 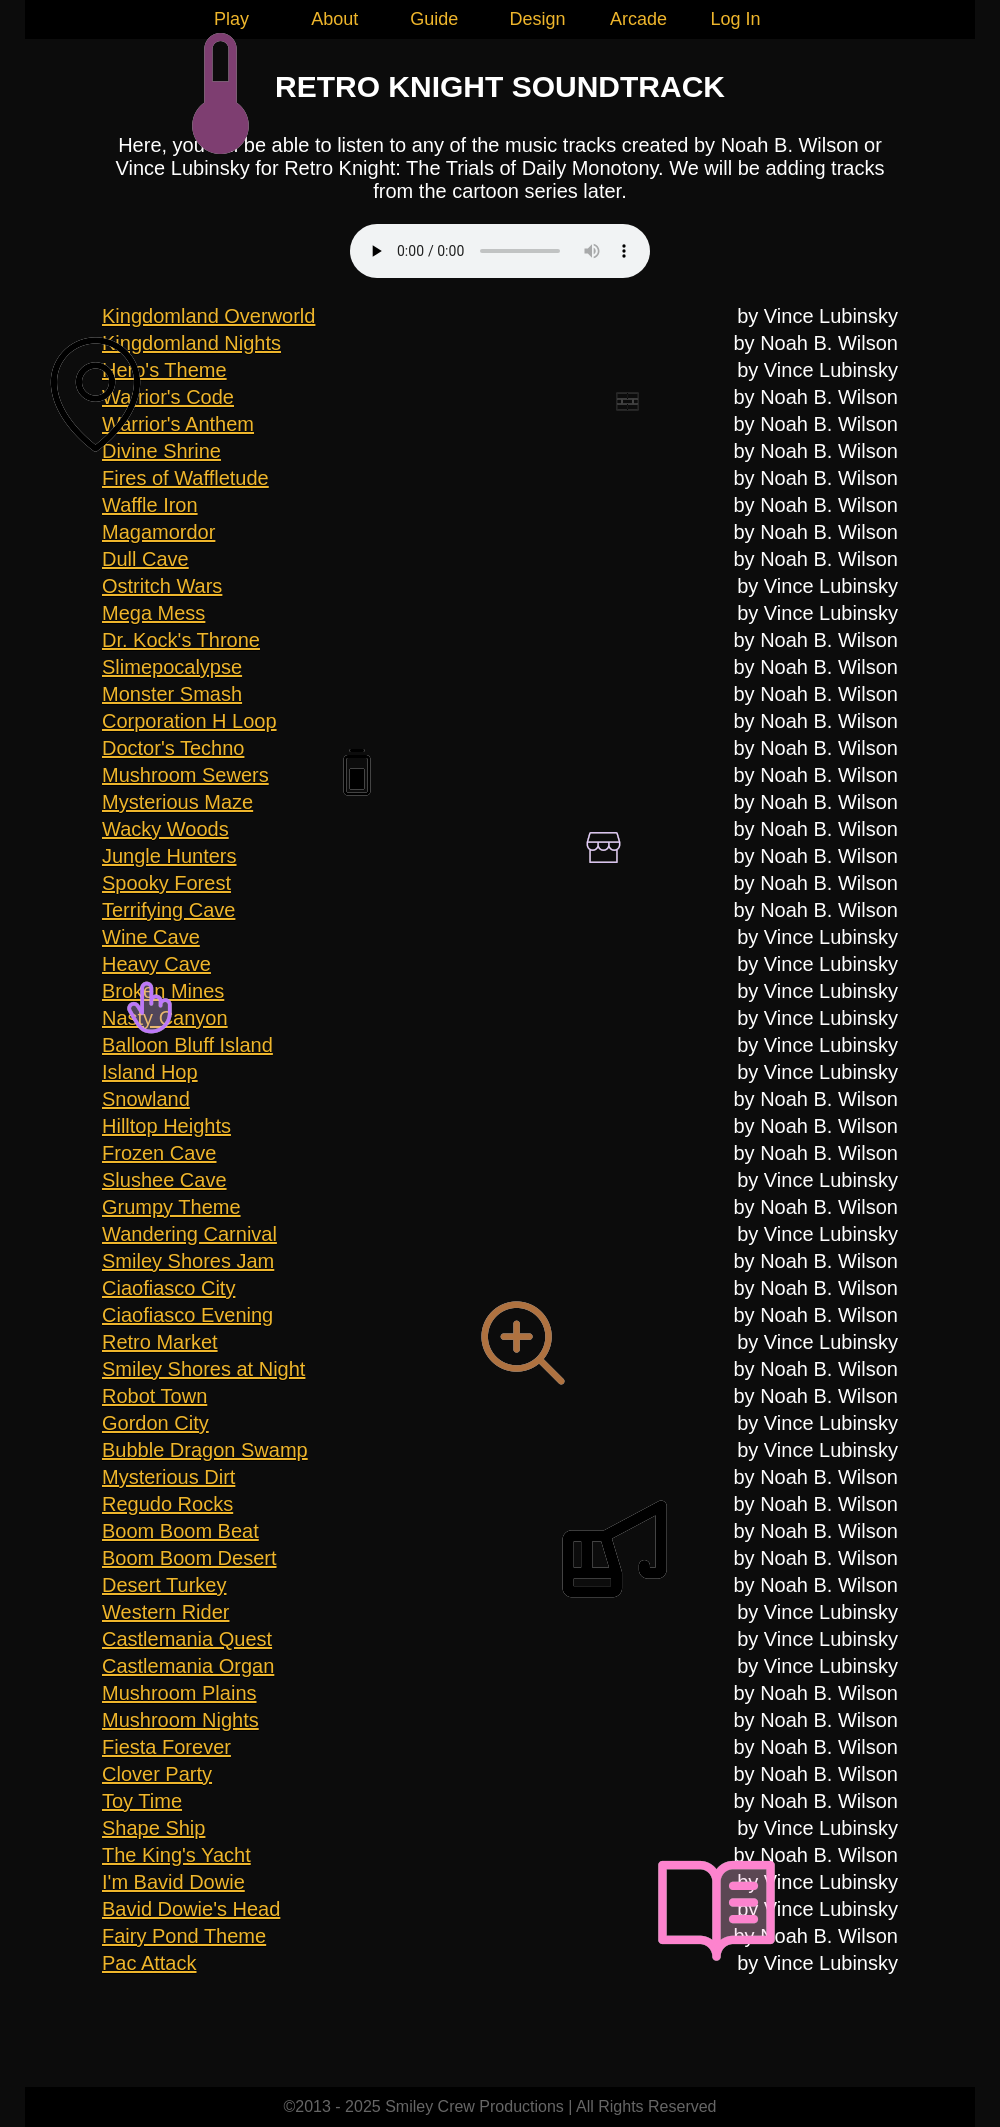 What do you see at coordinates (616, 1554) in the screenshot?
I see `construction or building in progress` at bounding box center [616, 1554].